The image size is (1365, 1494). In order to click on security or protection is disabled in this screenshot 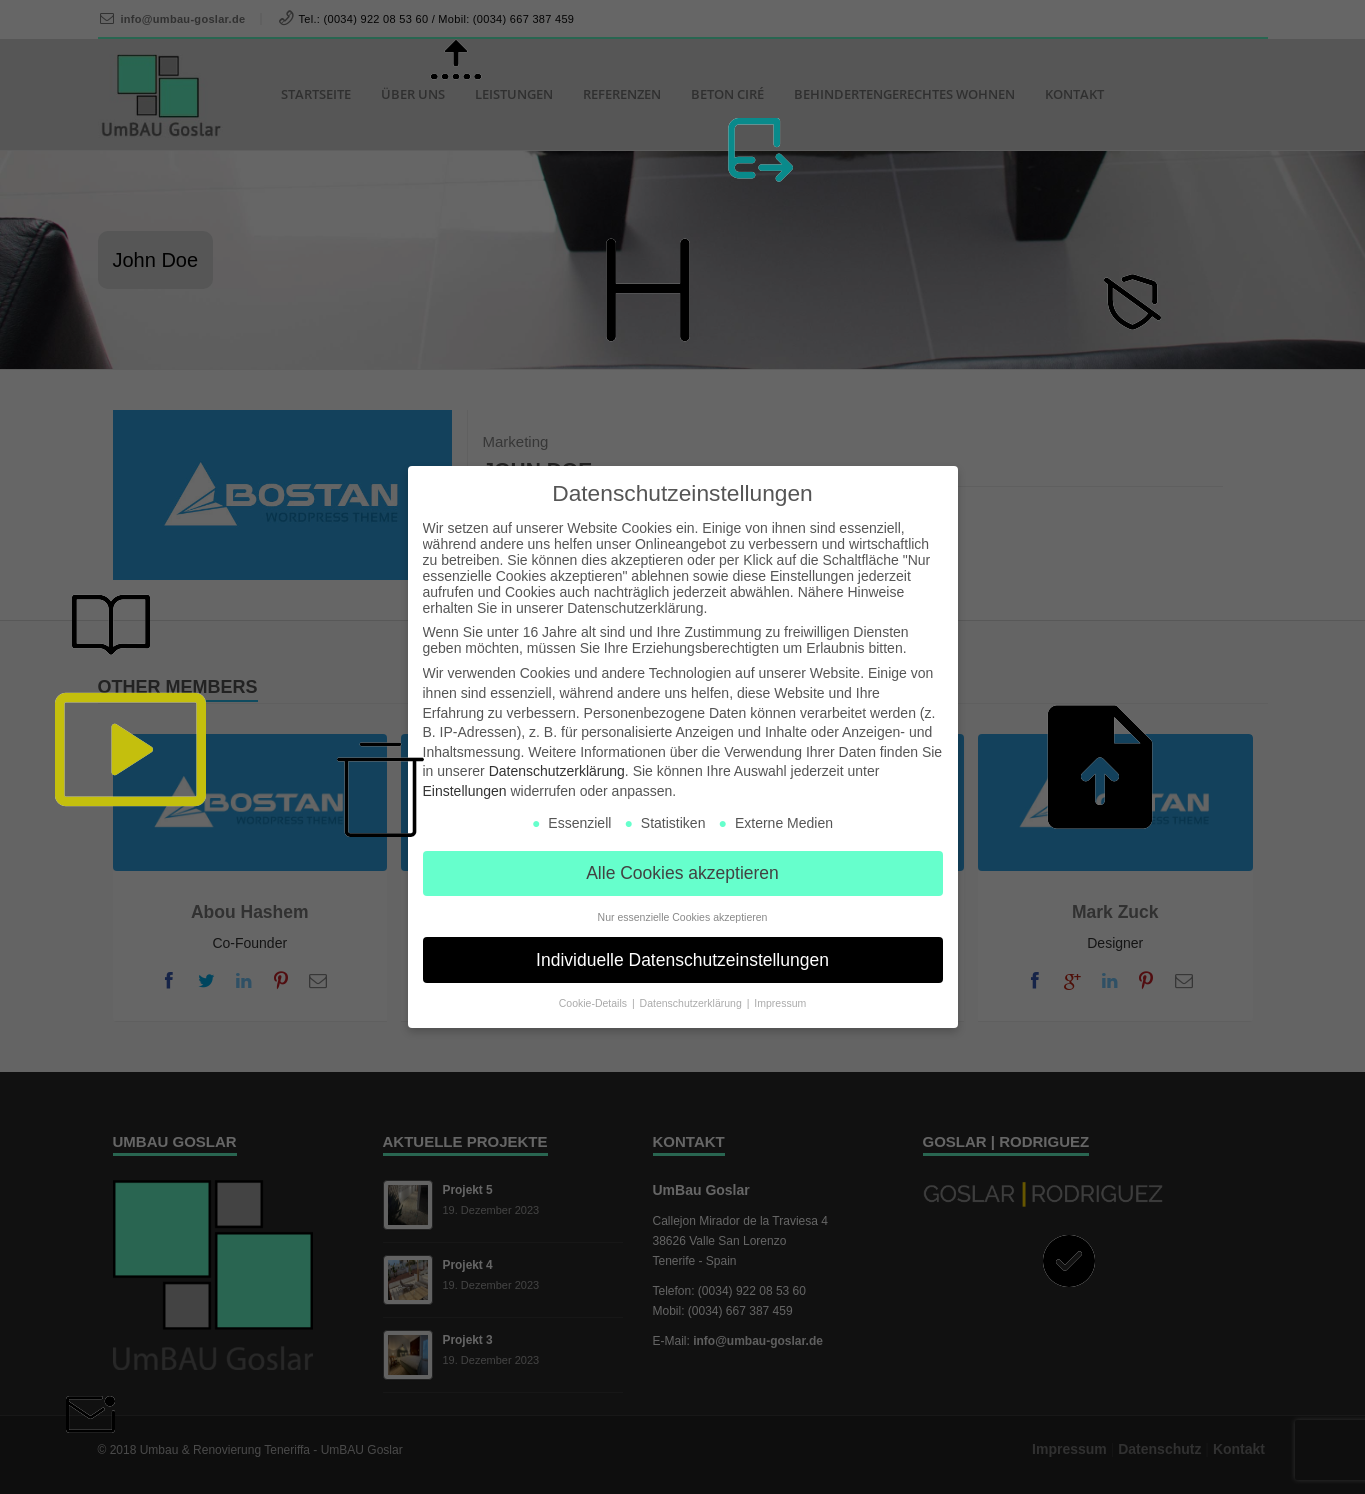, I will do `click(1132, 302)`.